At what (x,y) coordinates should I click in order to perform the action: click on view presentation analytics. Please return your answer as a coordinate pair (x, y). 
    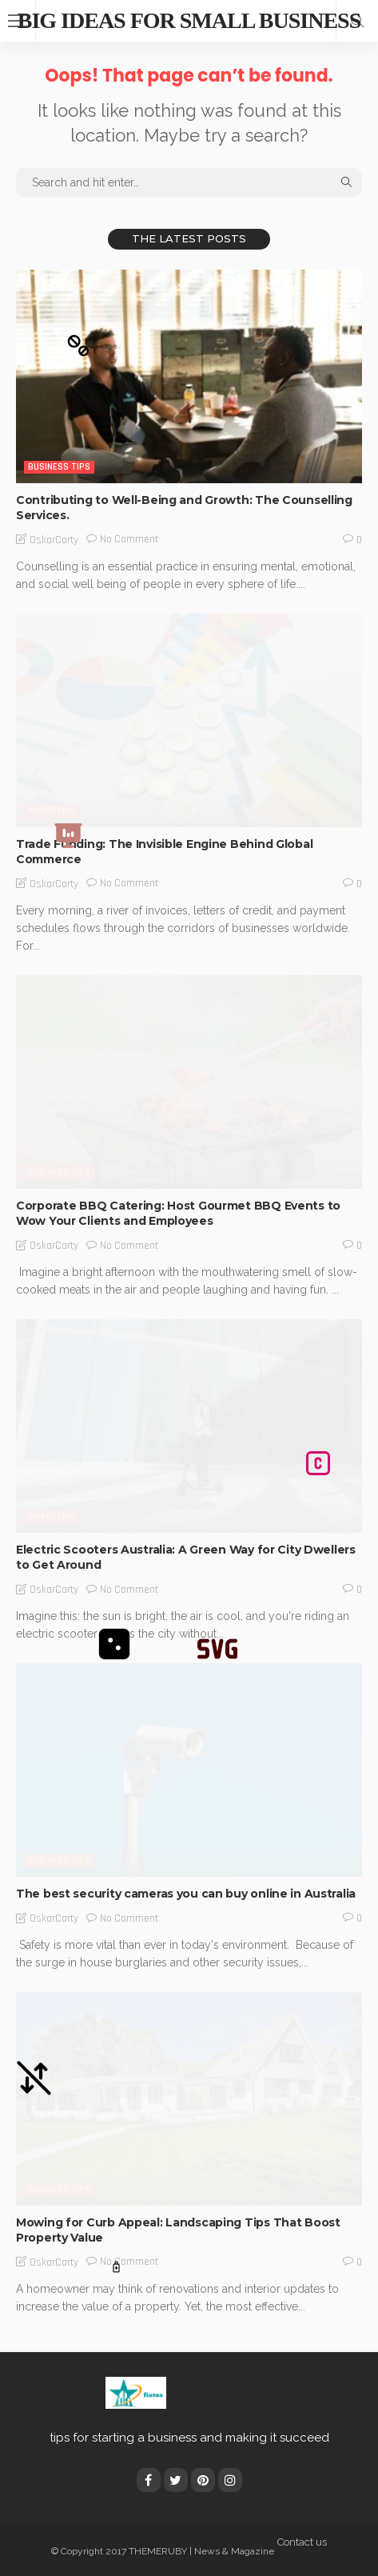
    Looking at the image, I should click on (68, 835).